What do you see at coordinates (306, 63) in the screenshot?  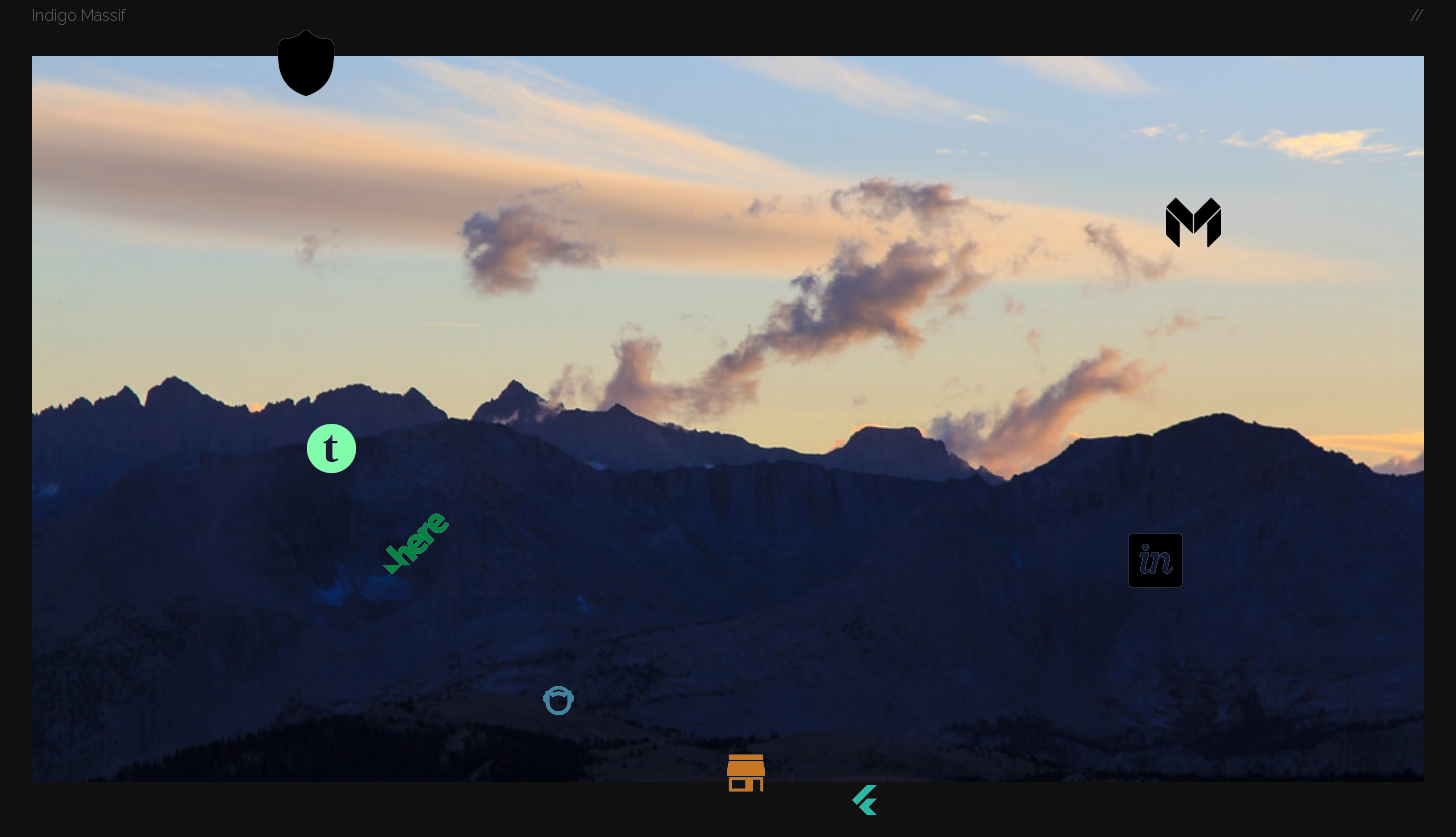 I see `open NextDNS settings` at bounding box center [306, 63].